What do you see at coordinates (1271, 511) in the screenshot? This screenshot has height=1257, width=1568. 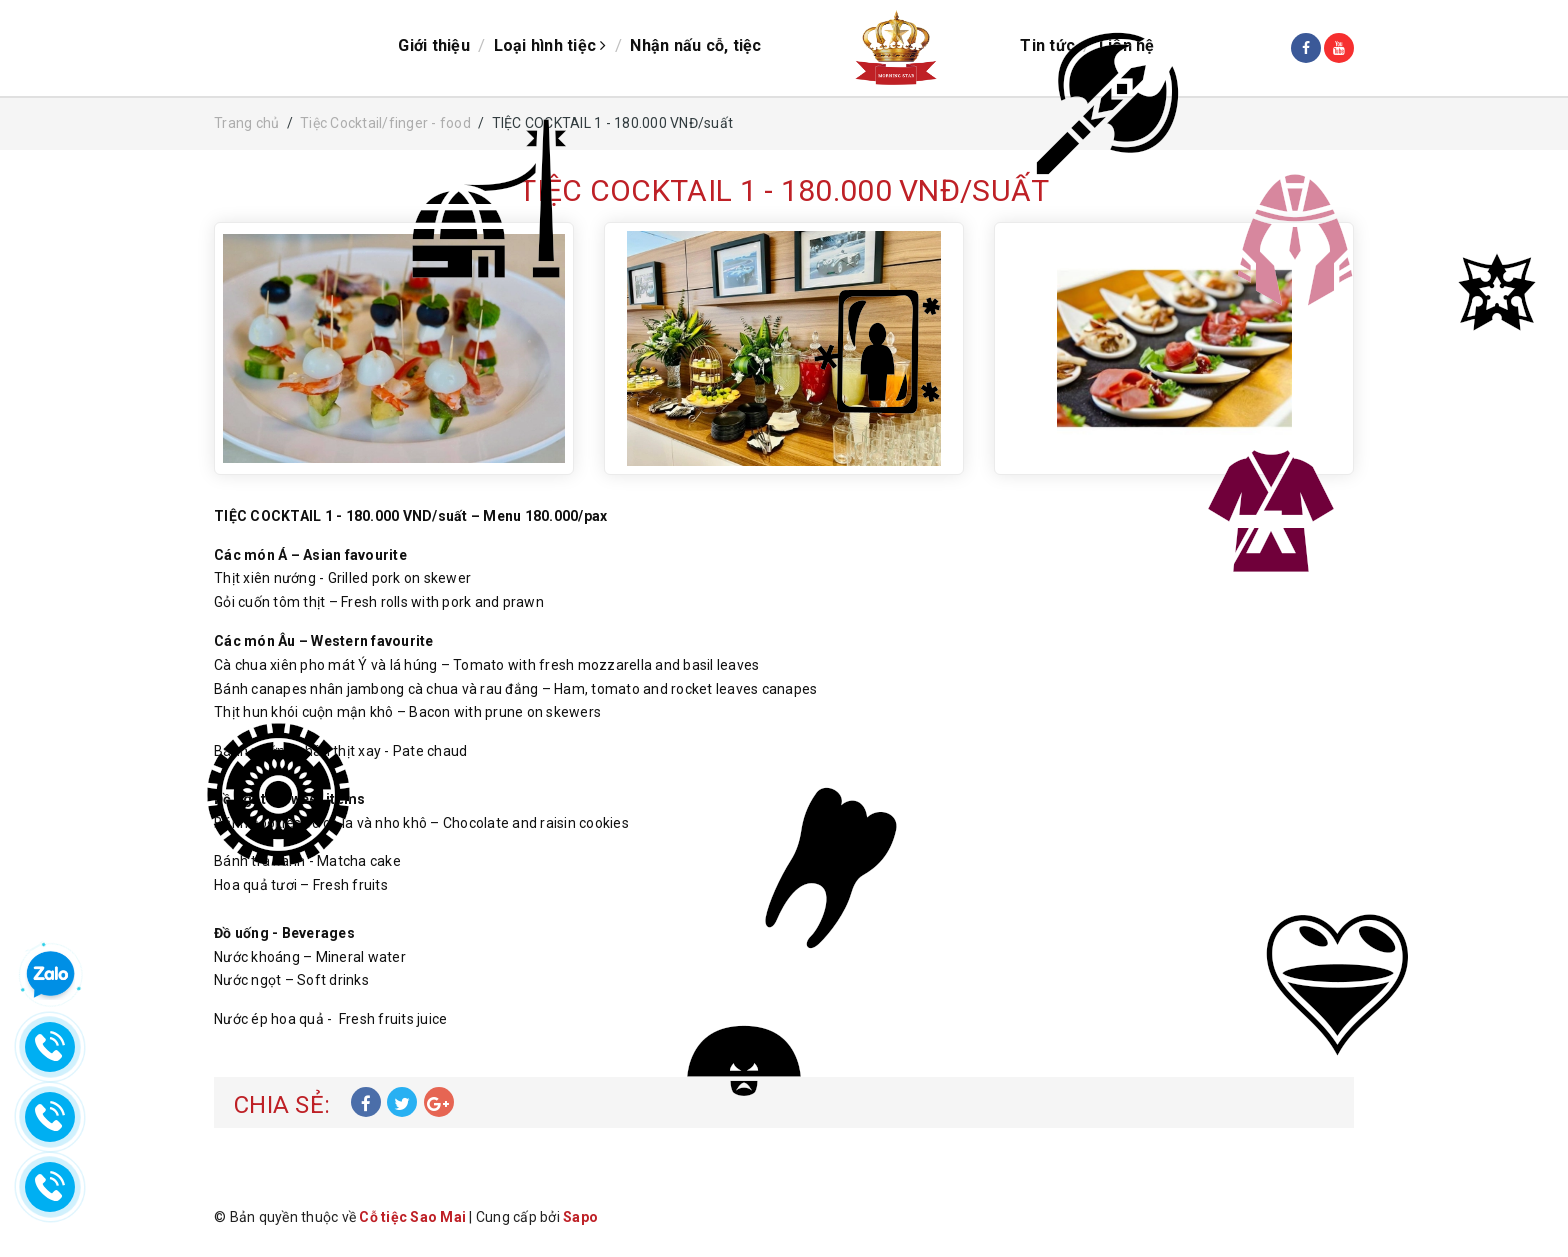 I see `select traditional Japanese clothing item` at bounding box center [1271, 511].